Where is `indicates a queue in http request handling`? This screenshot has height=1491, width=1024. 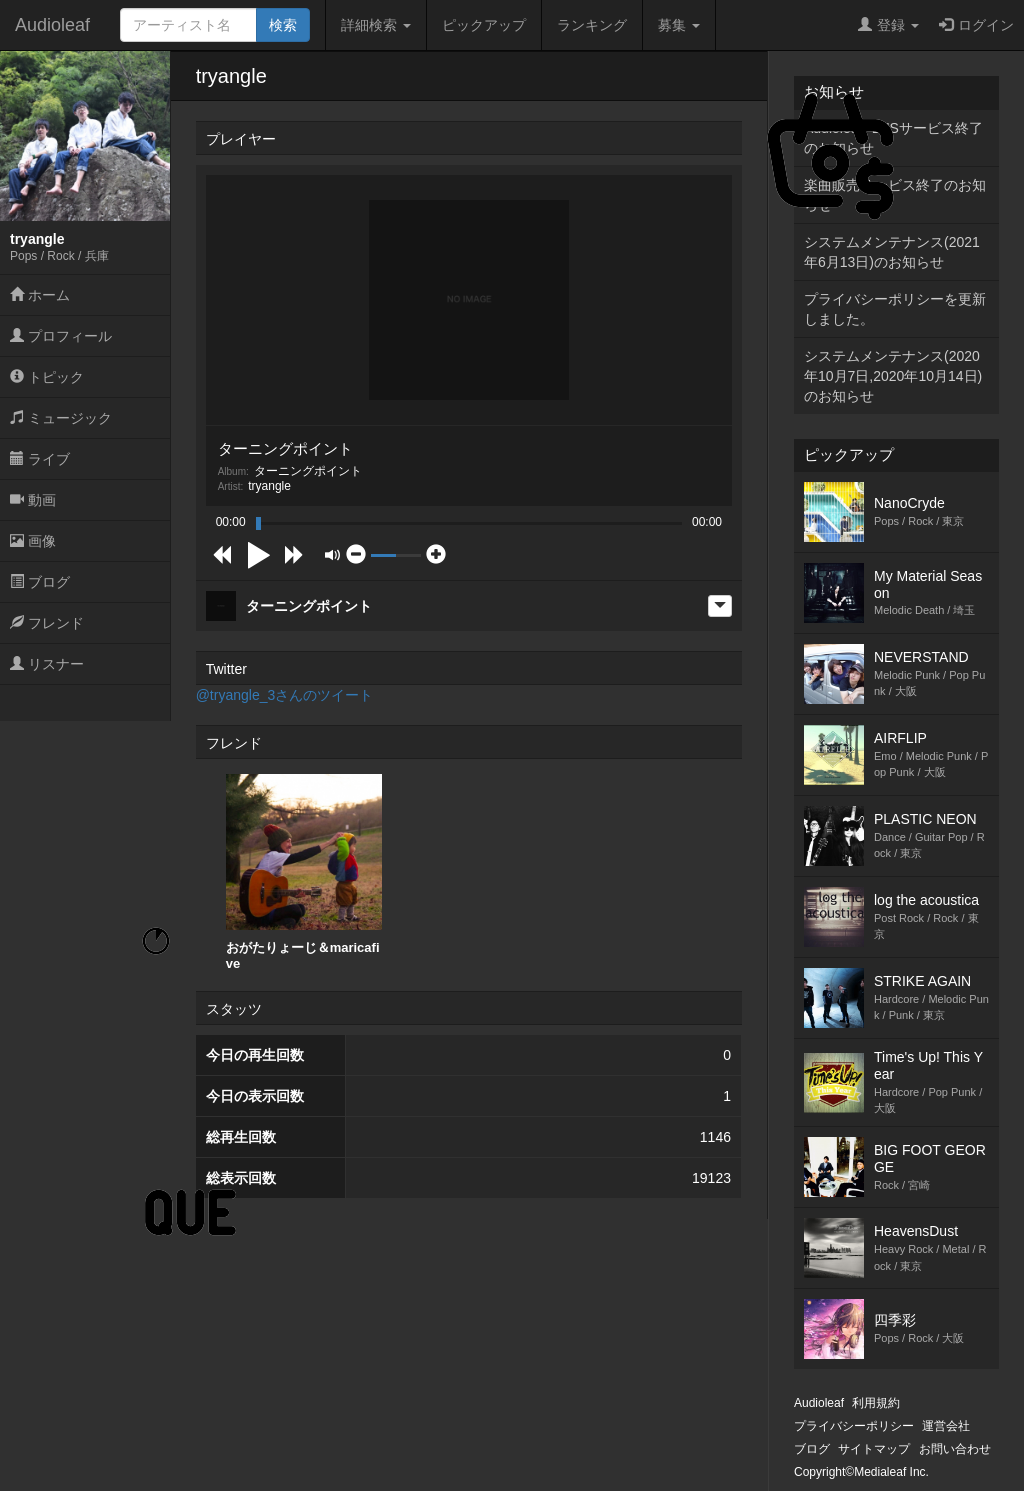 indicates a queue in http request handling is located at coordinates (190, 1212).